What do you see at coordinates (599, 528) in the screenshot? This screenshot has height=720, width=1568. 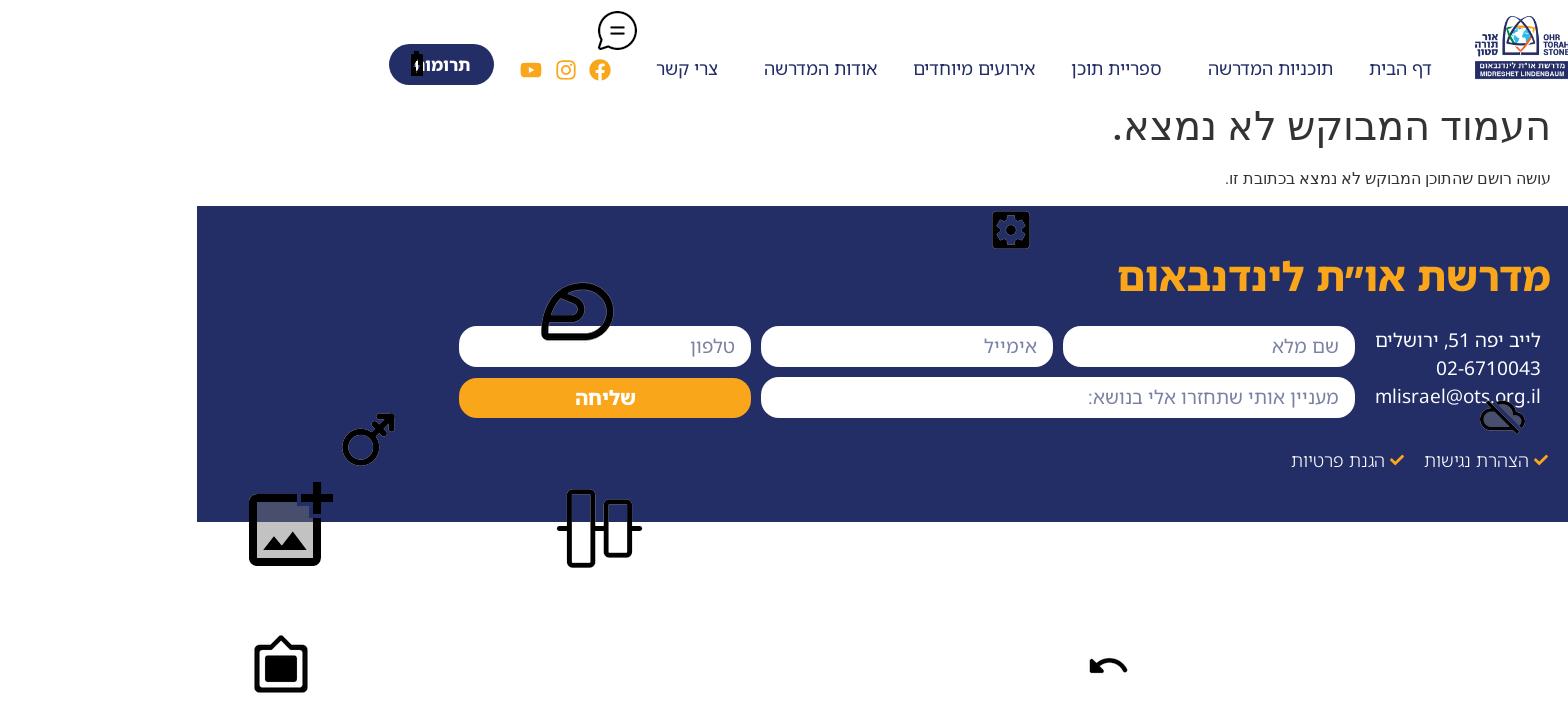 I see `align selected objects to vertical center` at bounding box center [599, 528].